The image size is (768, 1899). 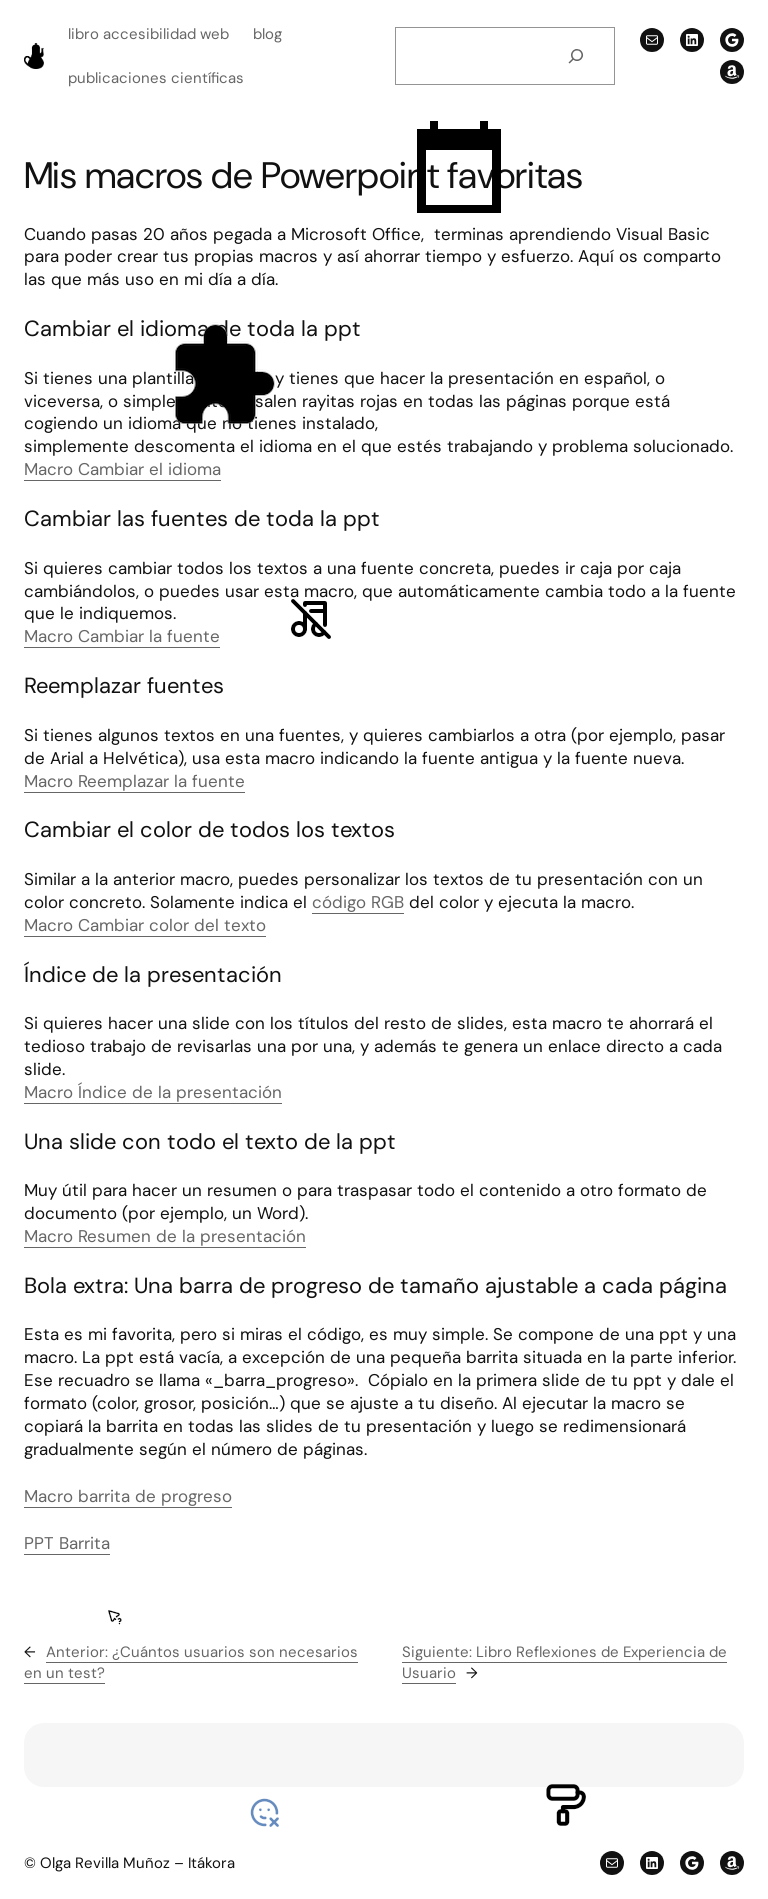 What do you see at coordinates (311, 619) in the screenshot?
I see `mute or disable music playback` at bounding box center [311, 619].